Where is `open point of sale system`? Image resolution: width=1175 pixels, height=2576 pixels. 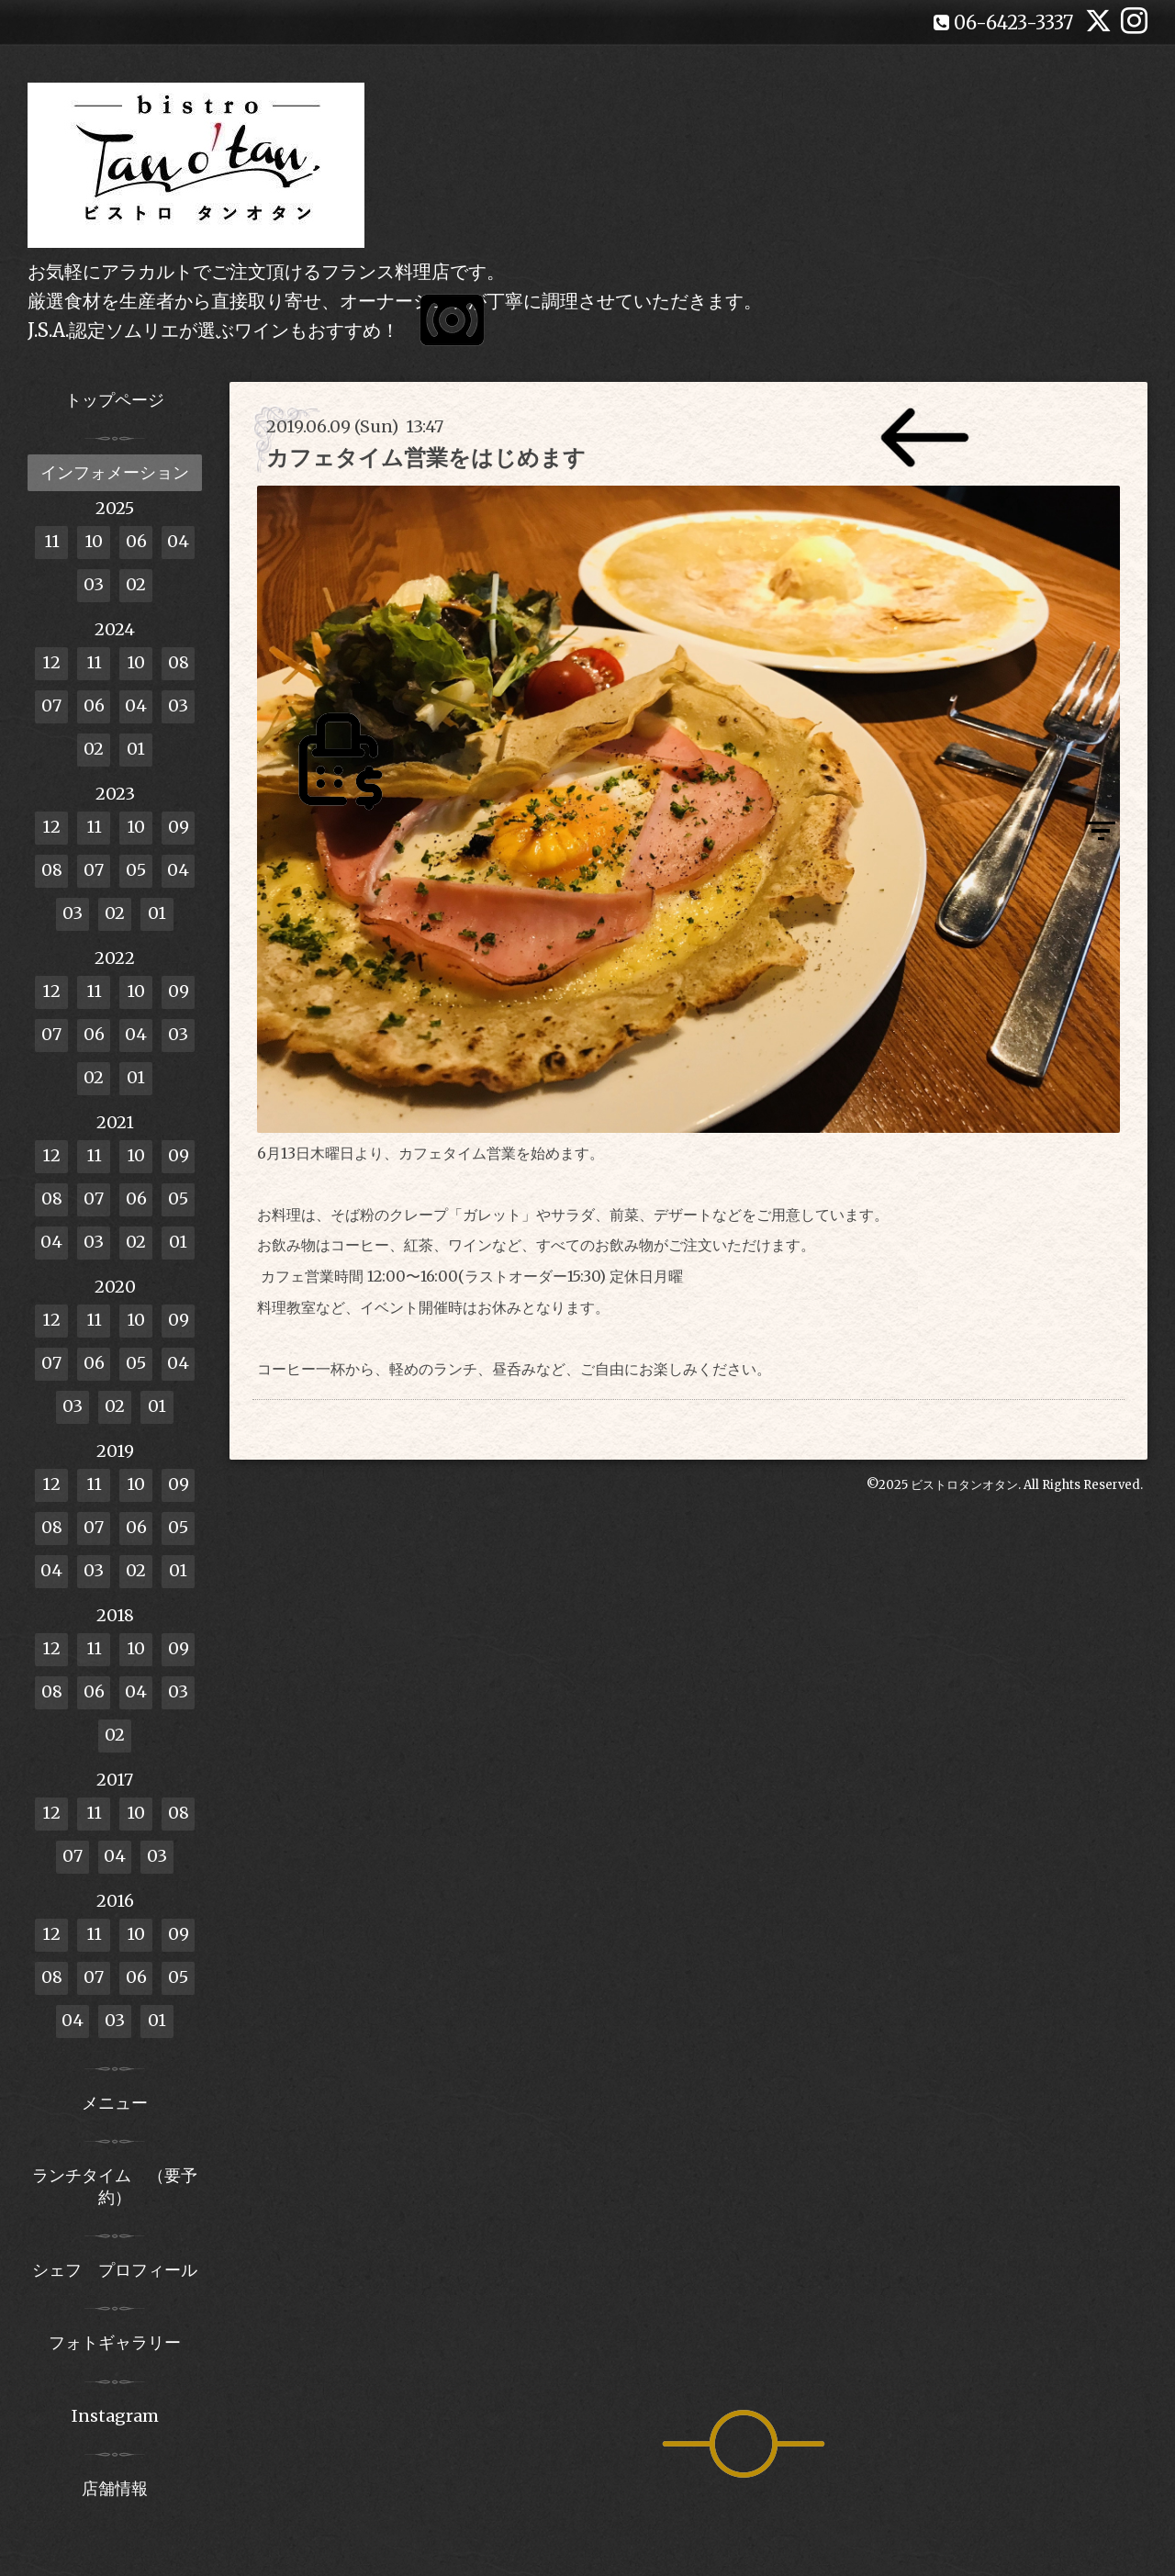 open point of sale system is located at coordinates (338, 761).